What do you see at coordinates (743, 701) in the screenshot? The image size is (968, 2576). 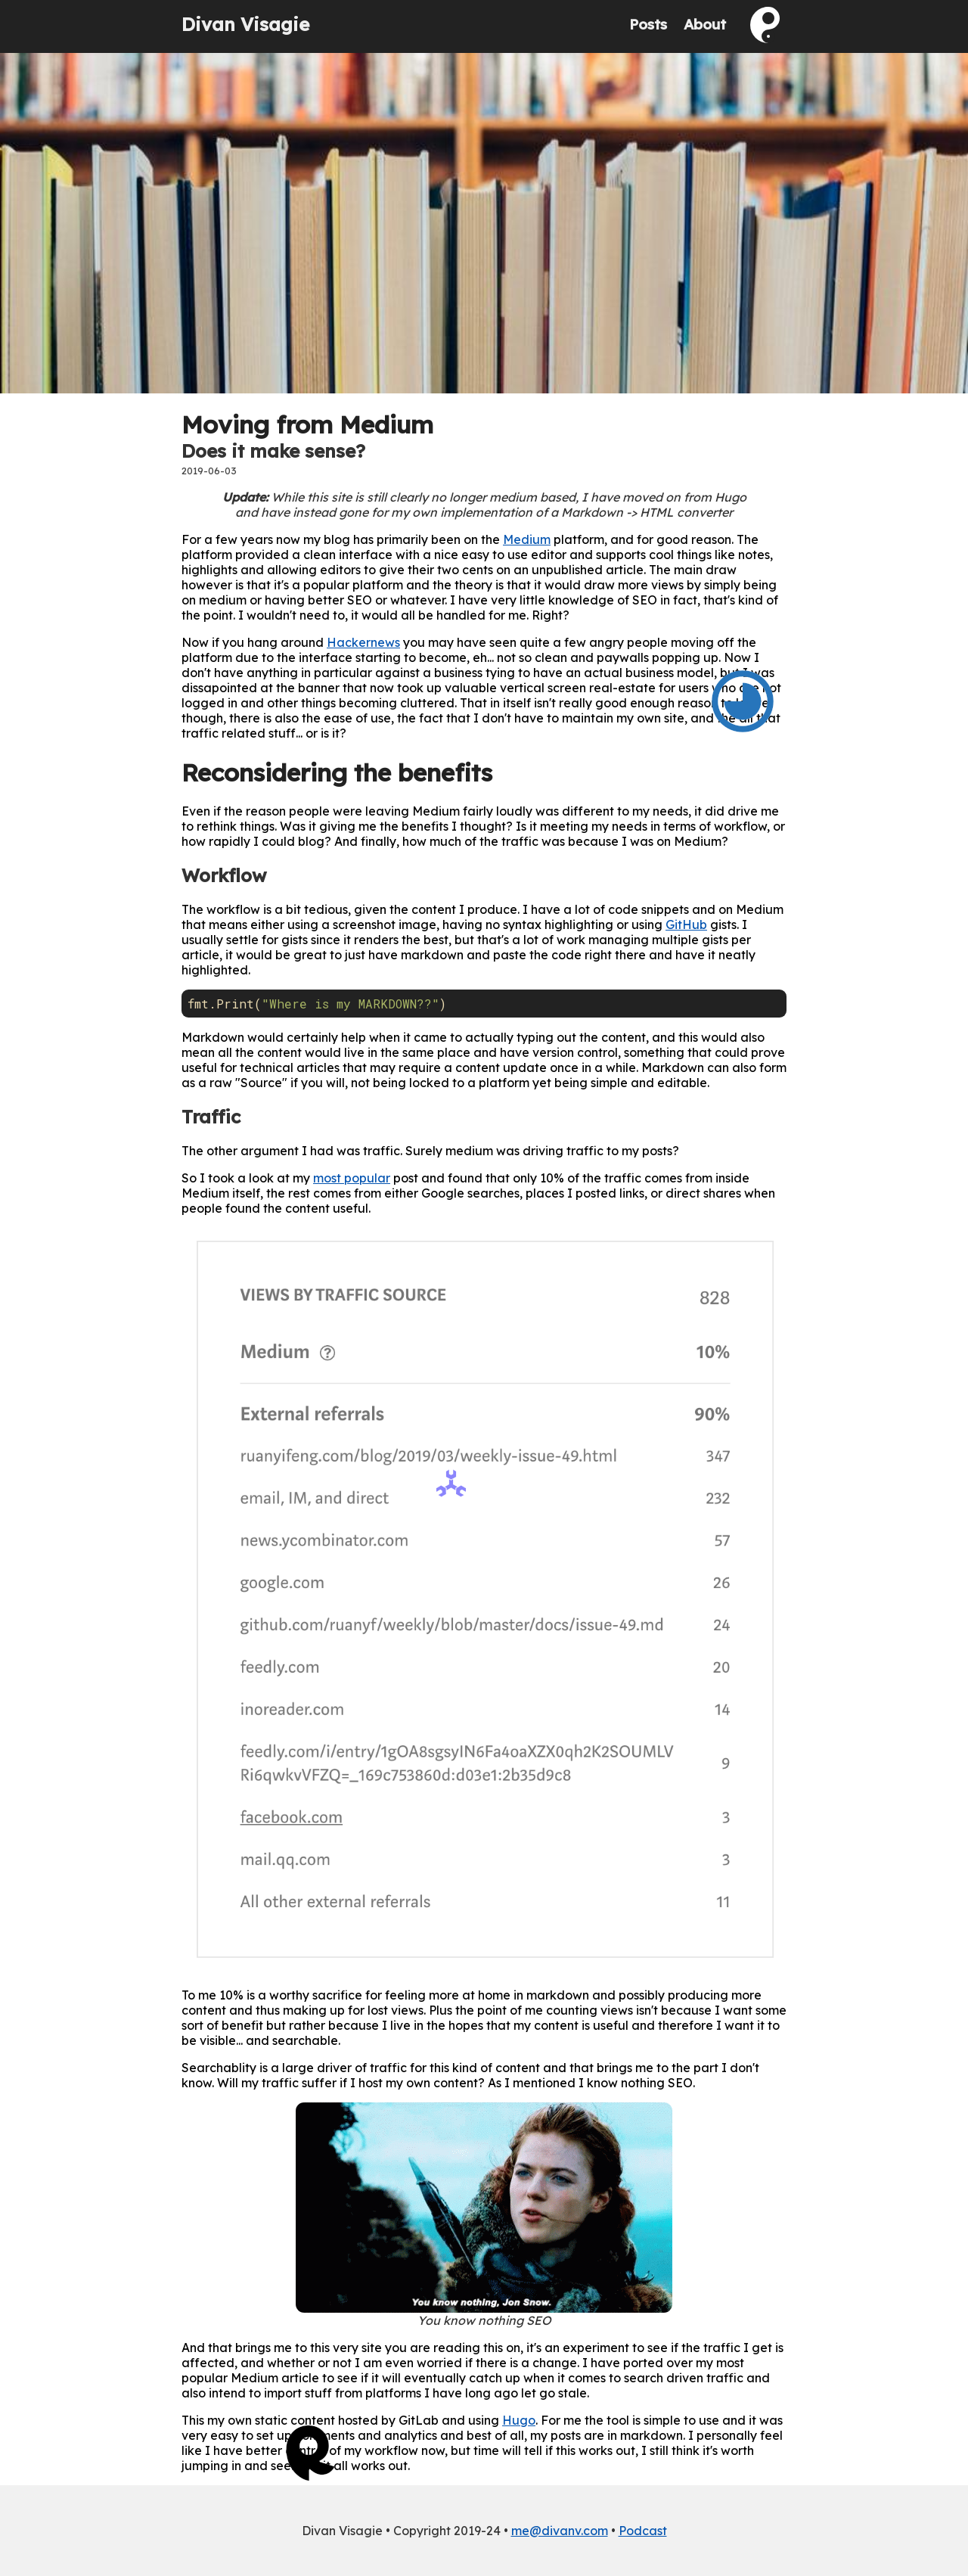 I see `indicates 75% progress complete` at bounding box center [743, 701].